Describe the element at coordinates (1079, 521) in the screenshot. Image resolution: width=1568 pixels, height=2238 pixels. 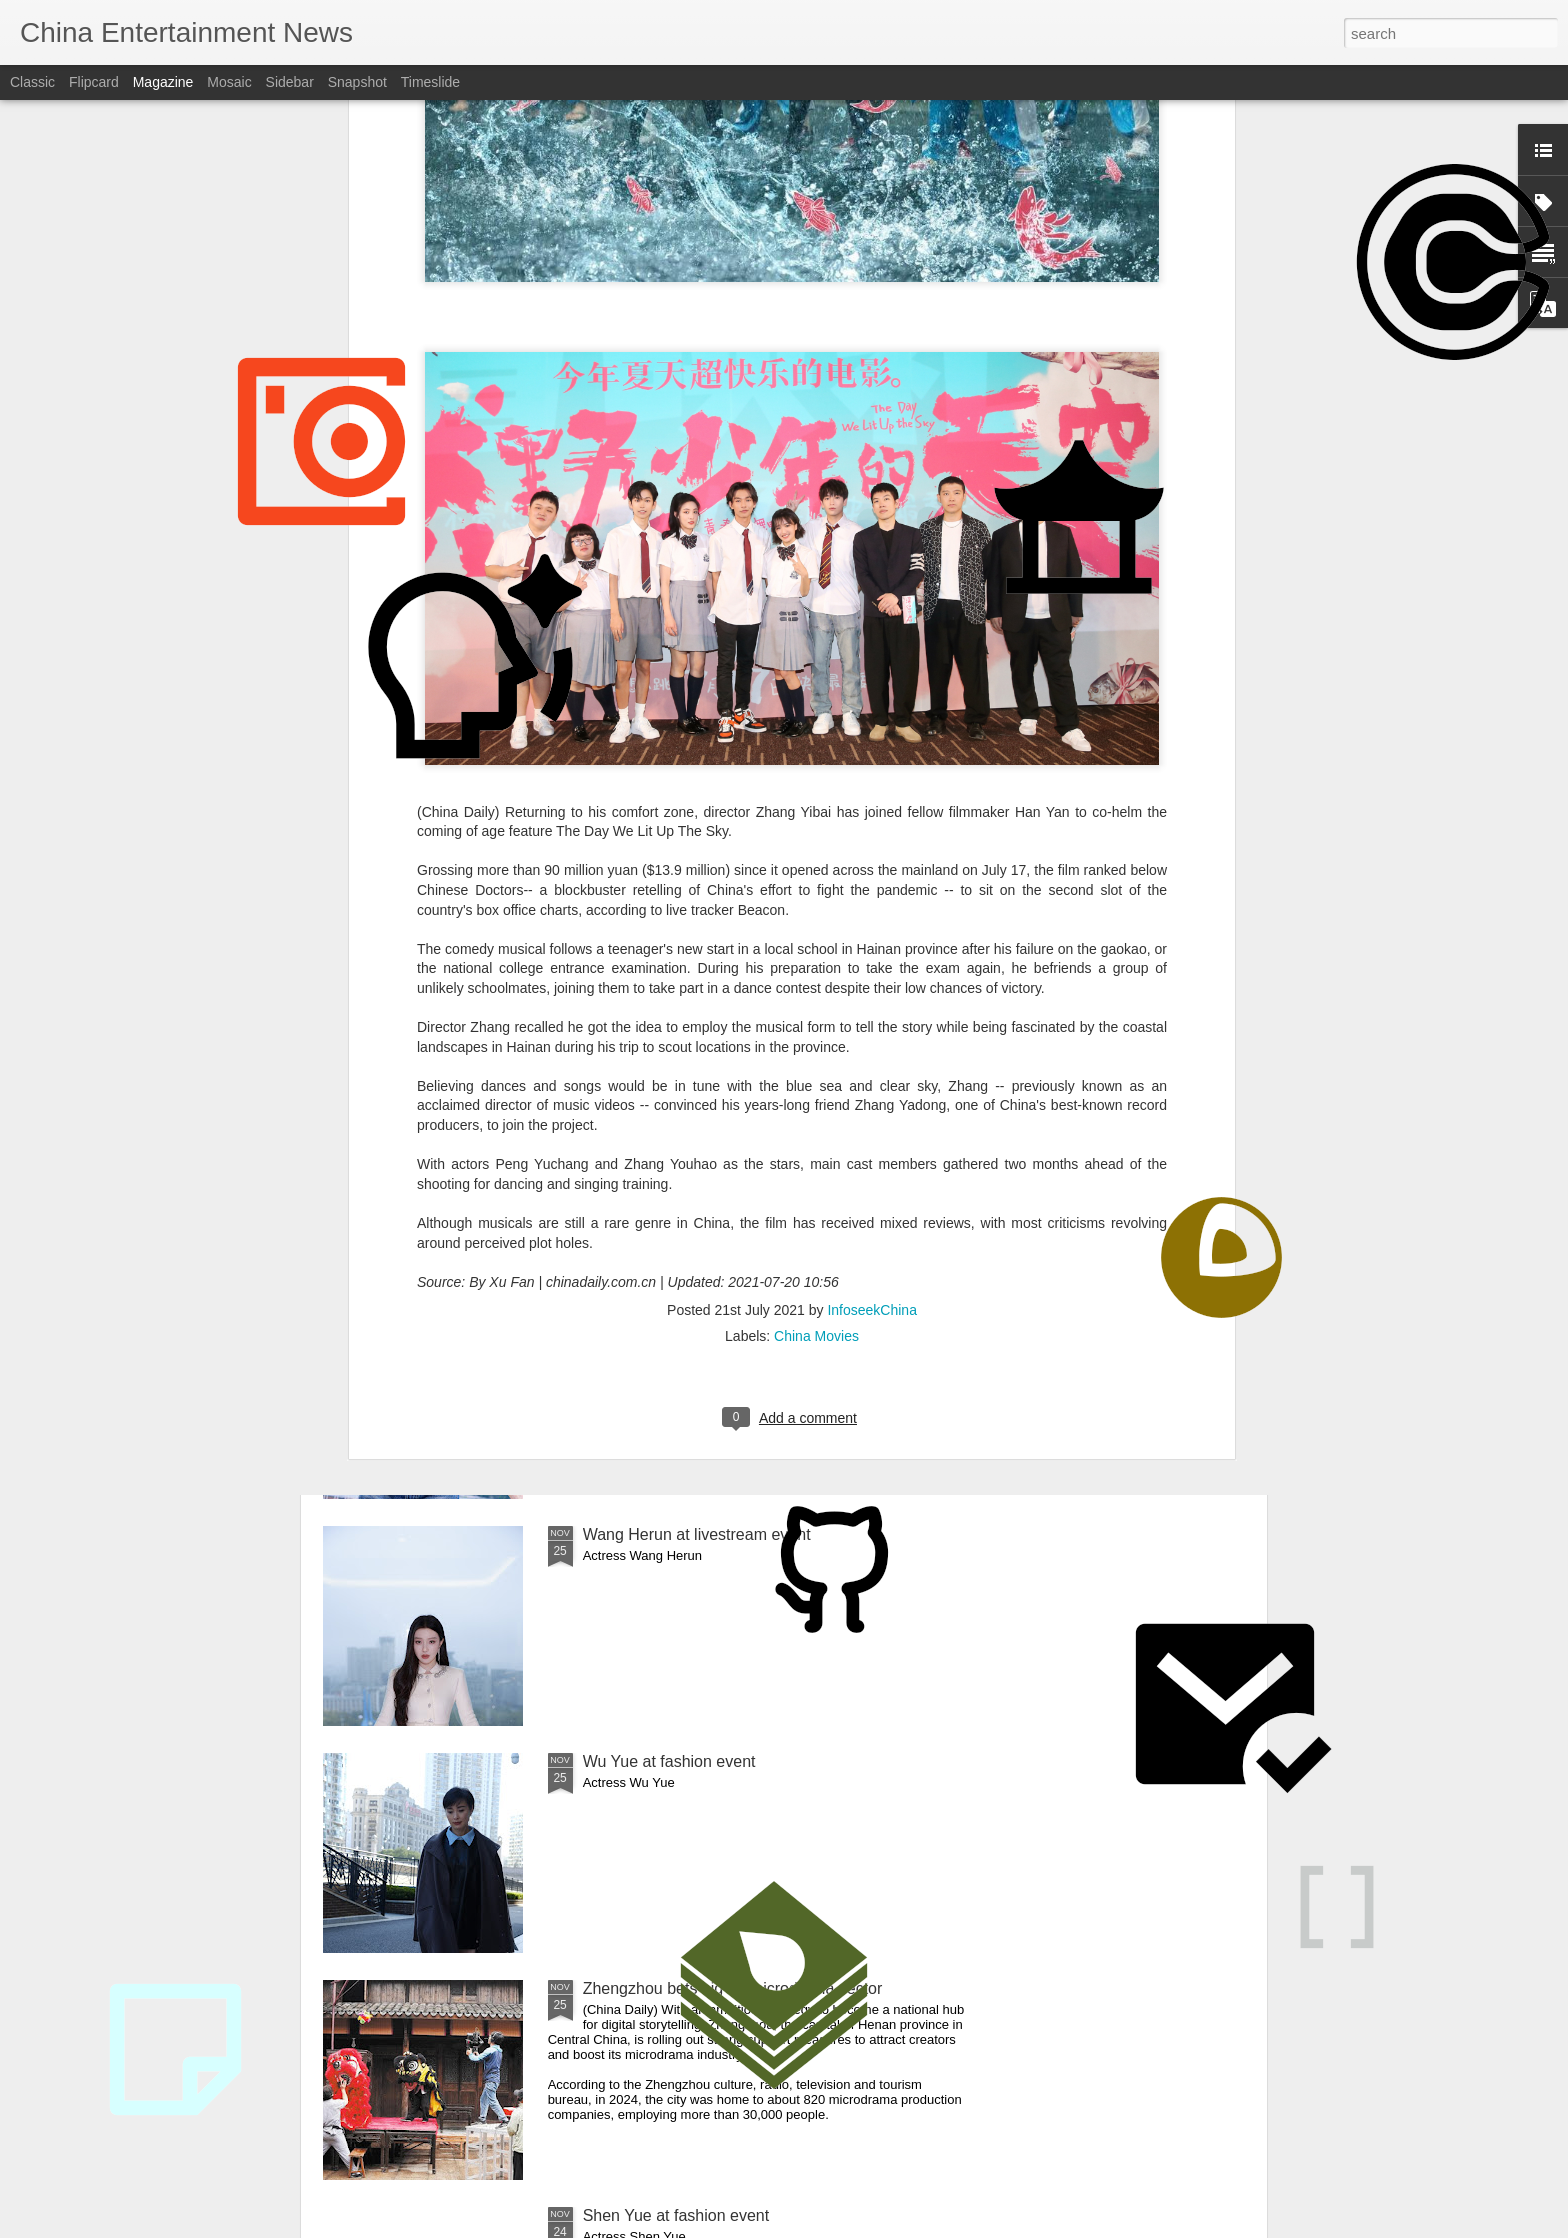
I see `access historical or cultural landmarks` at that location.